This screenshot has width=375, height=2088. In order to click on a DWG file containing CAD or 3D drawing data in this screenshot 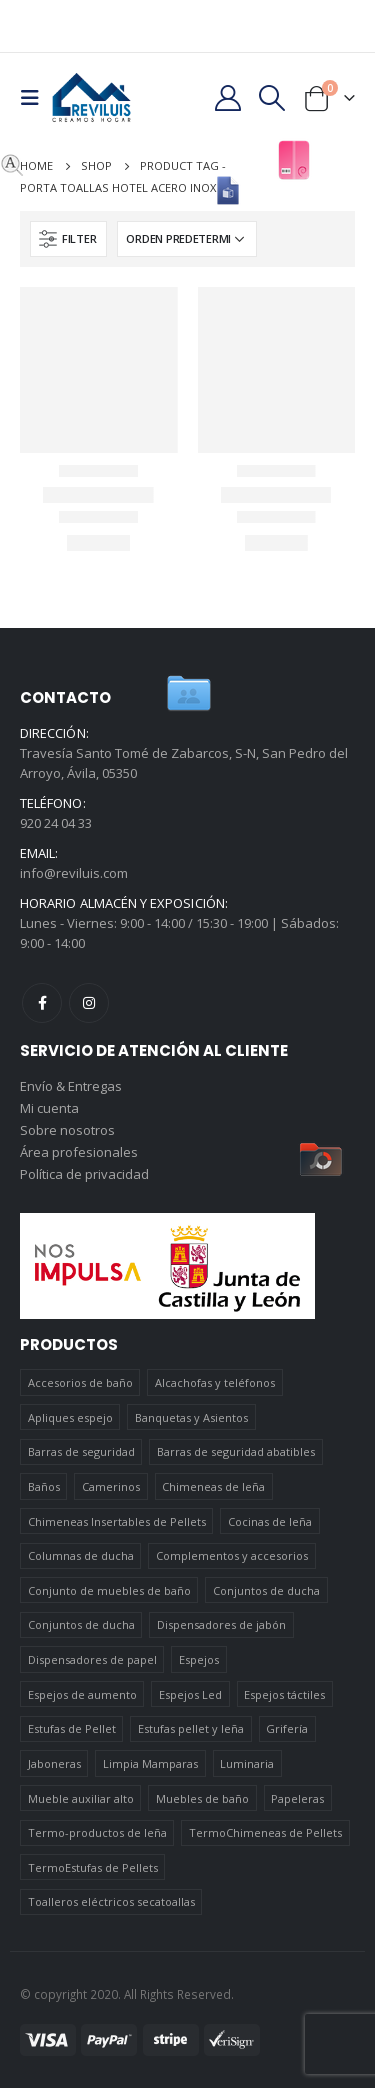, I will do `click(228, 191)`.